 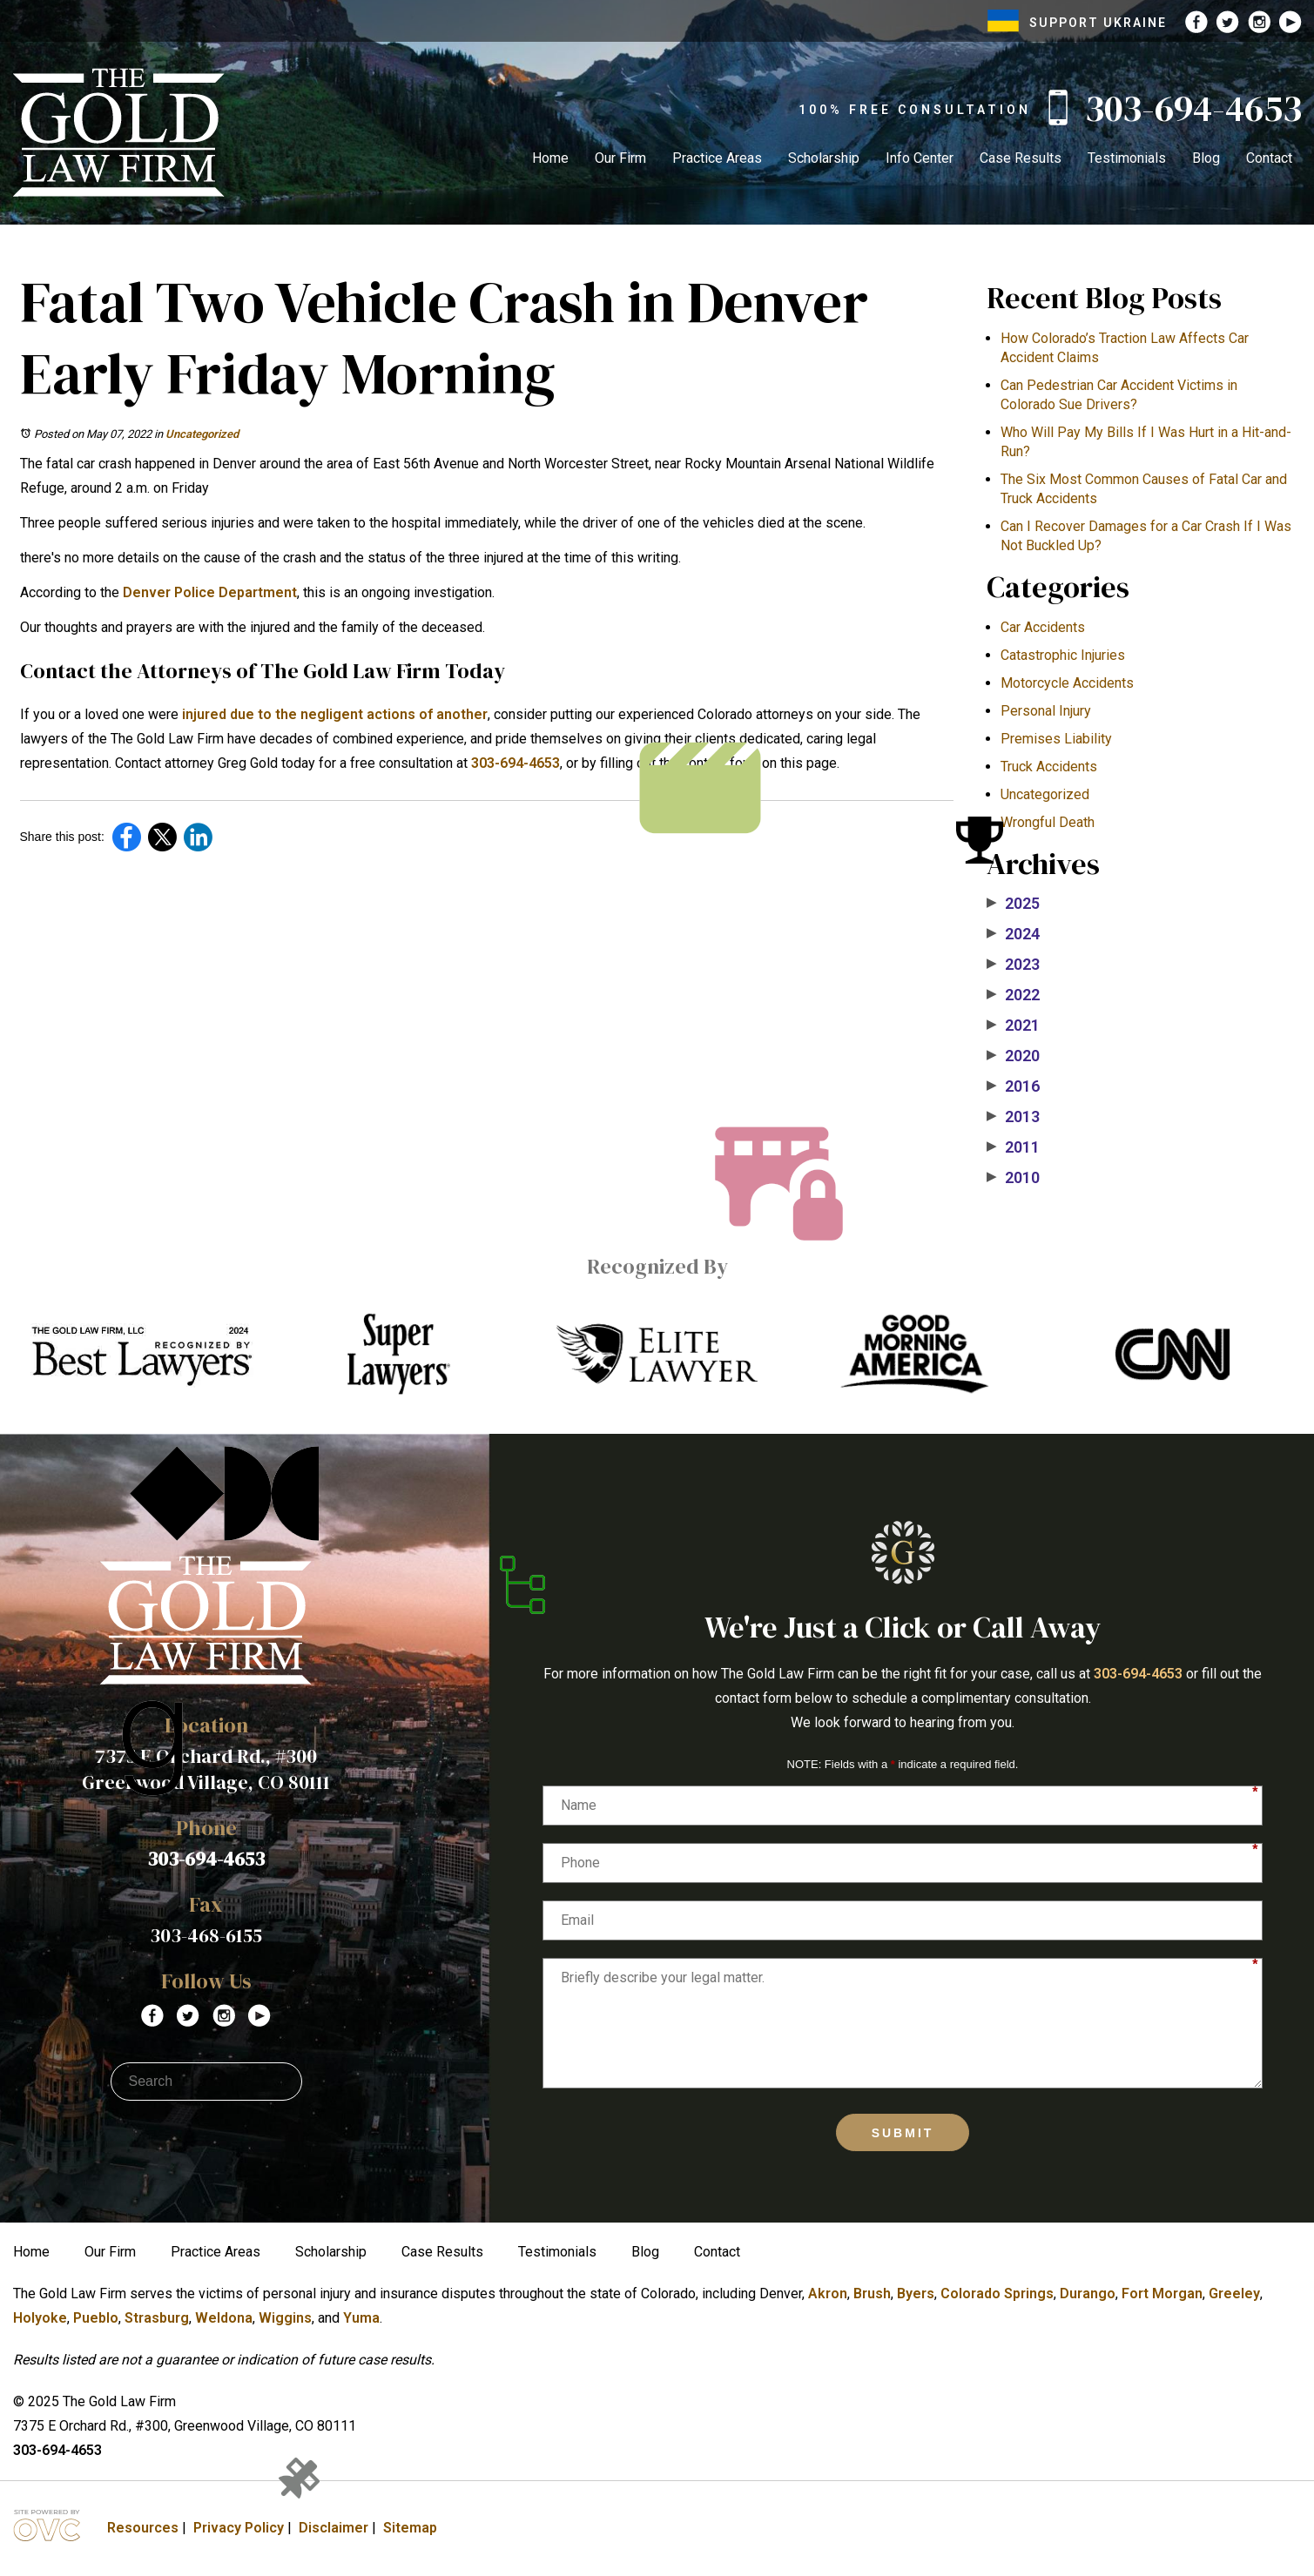 What do you see at coordinates (299, 2478) in the screenshot?
I see `access satellite connection settings` at bounding box center [299, 2478].